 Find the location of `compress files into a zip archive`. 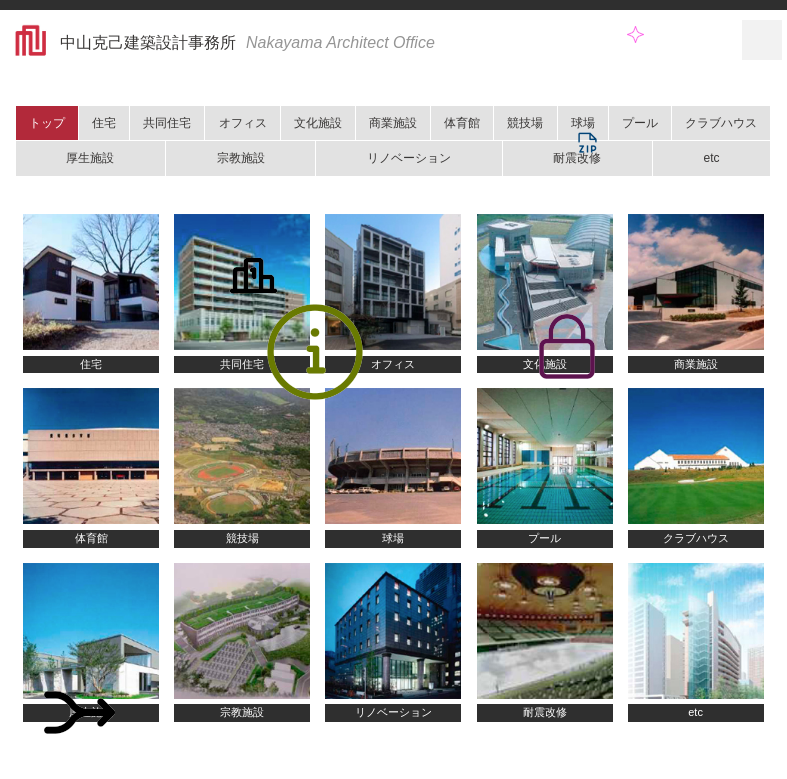

compress files into a zip archive is located at coordinates (587, 143).